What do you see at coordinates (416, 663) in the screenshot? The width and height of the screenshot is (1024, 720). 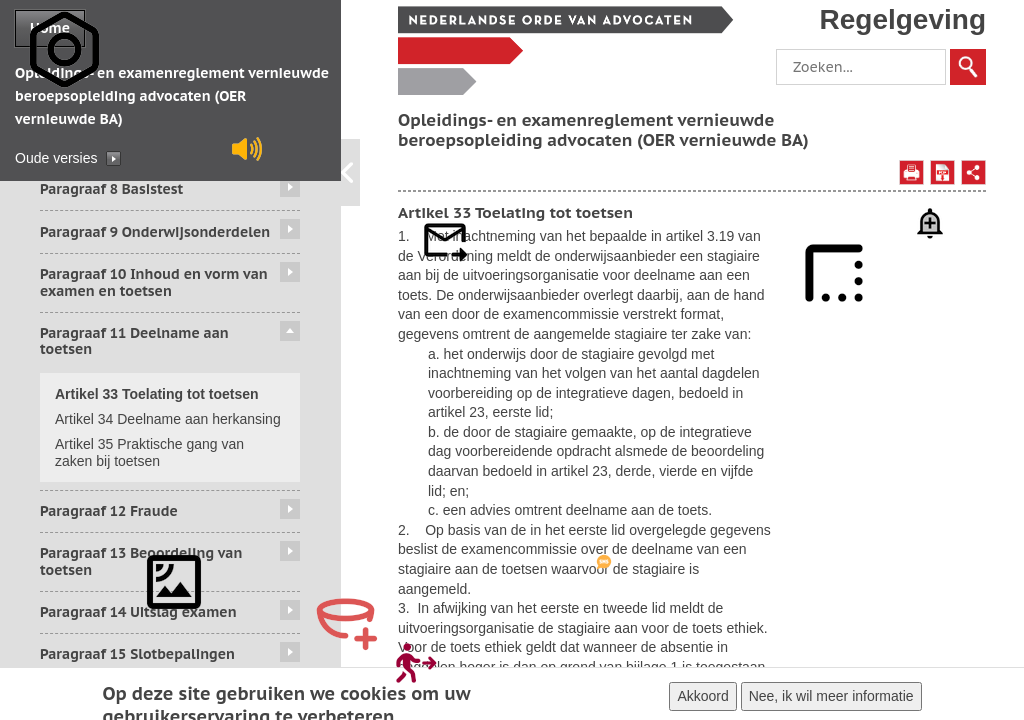 I see `exit or leave current area` at bounding box center [416, 663].